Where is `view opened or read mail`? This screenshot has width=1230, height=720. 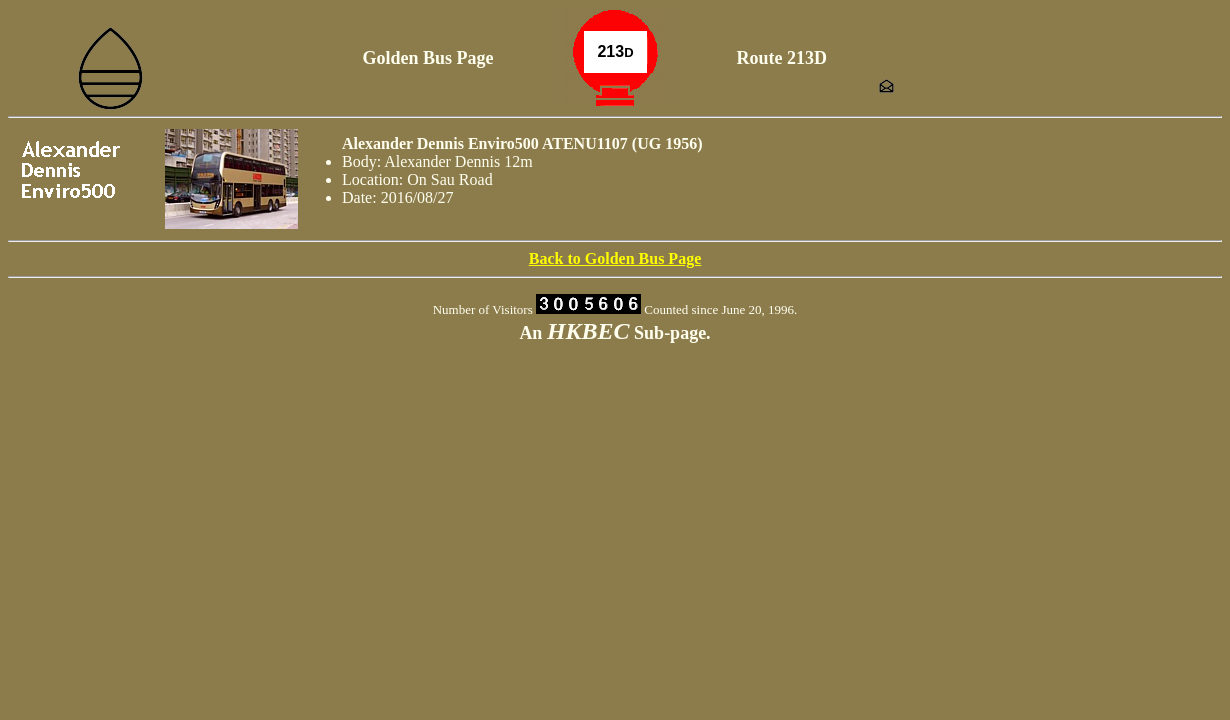
view opened or read mail is located at coordinates (886, 86).